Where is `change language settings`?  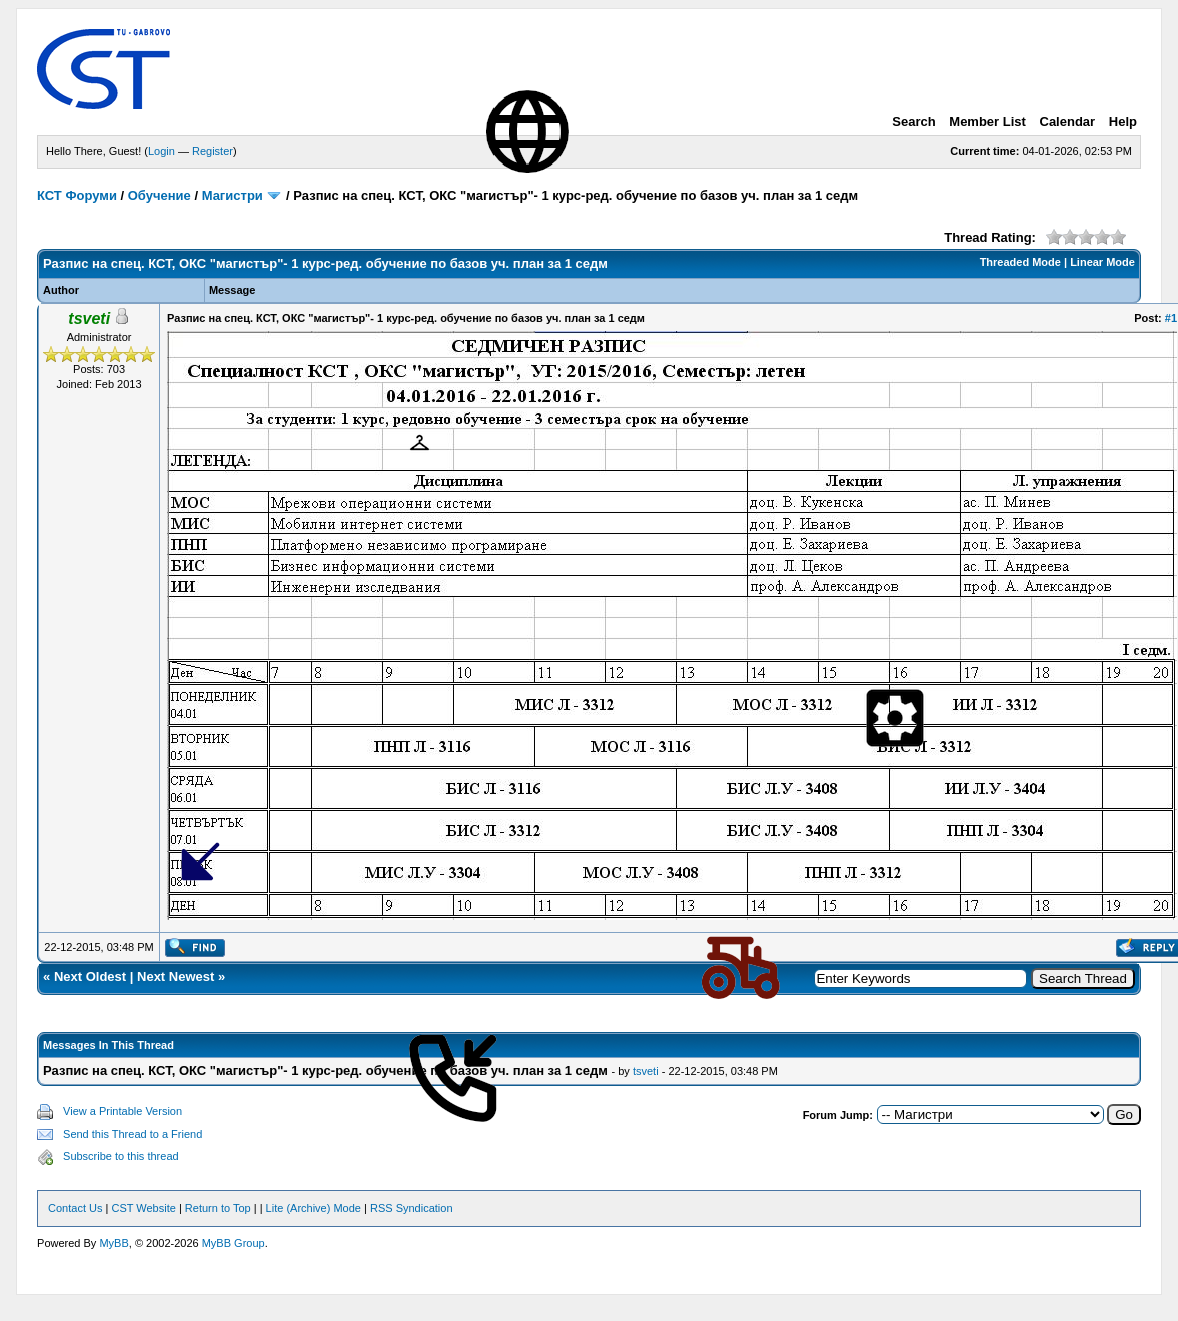 change language settings is located at coordinates (527, 131).